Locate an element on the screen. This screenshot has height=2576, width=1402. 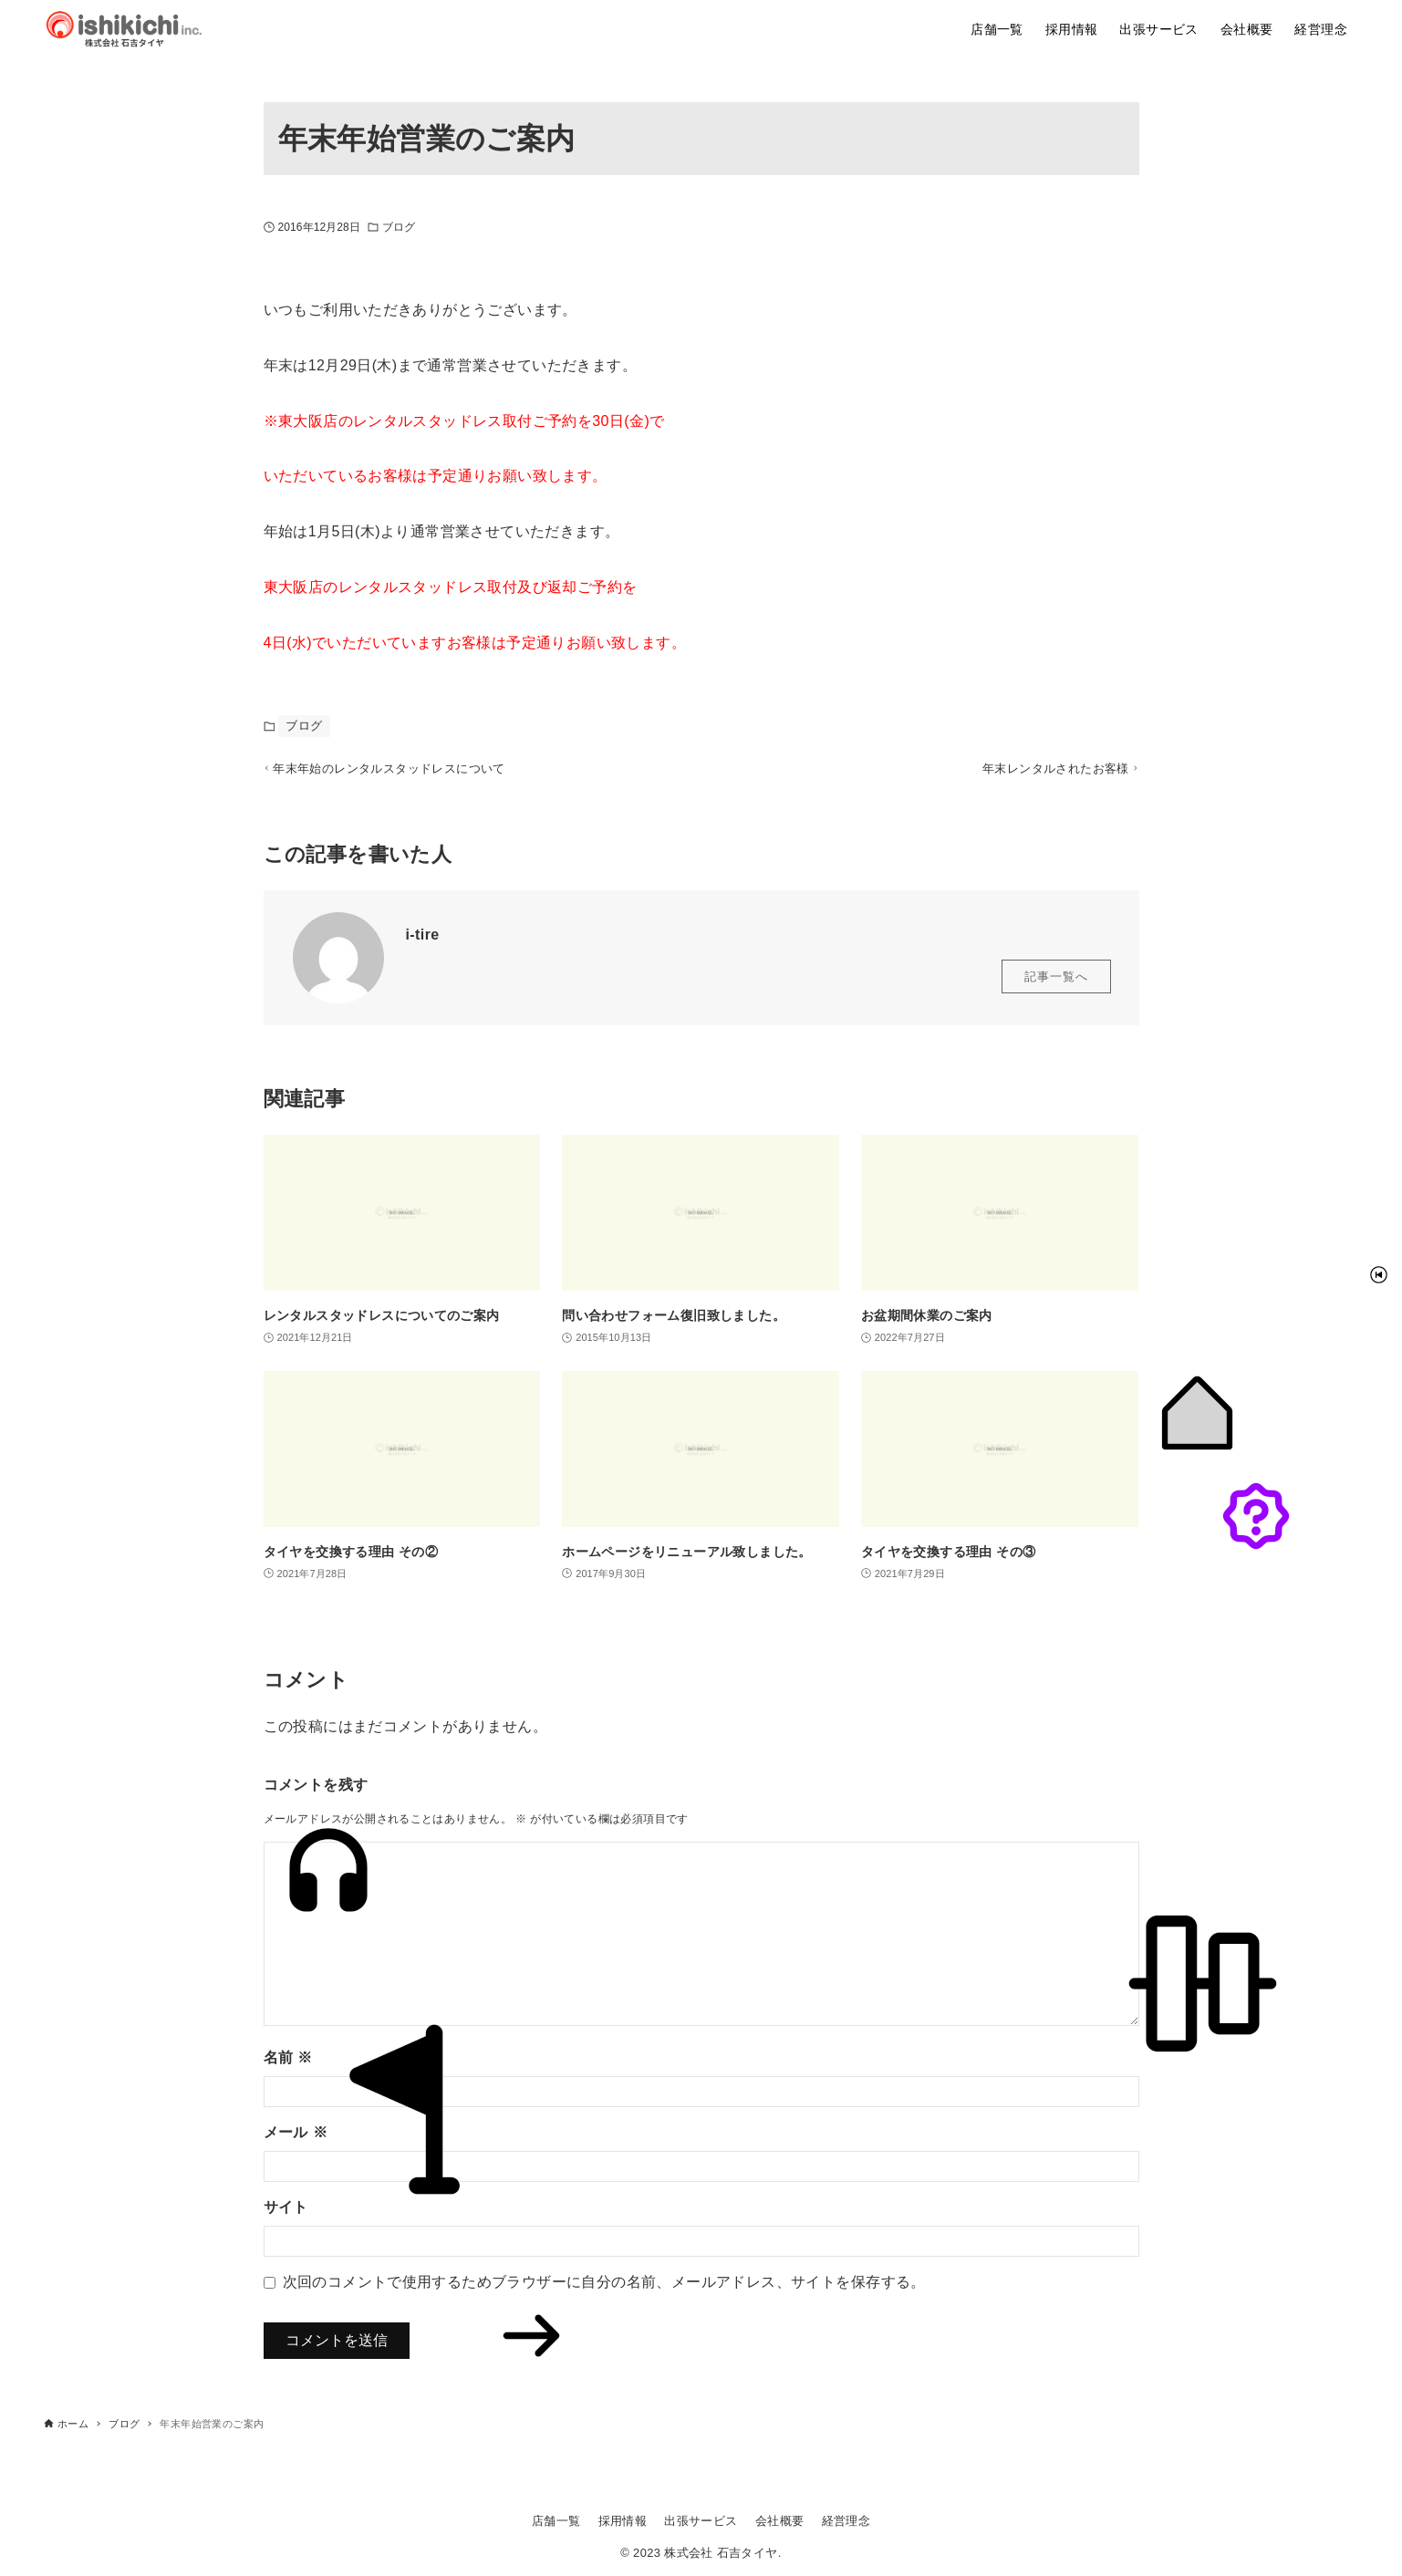
skip to previous track is located at coordinates (1378, 1274).